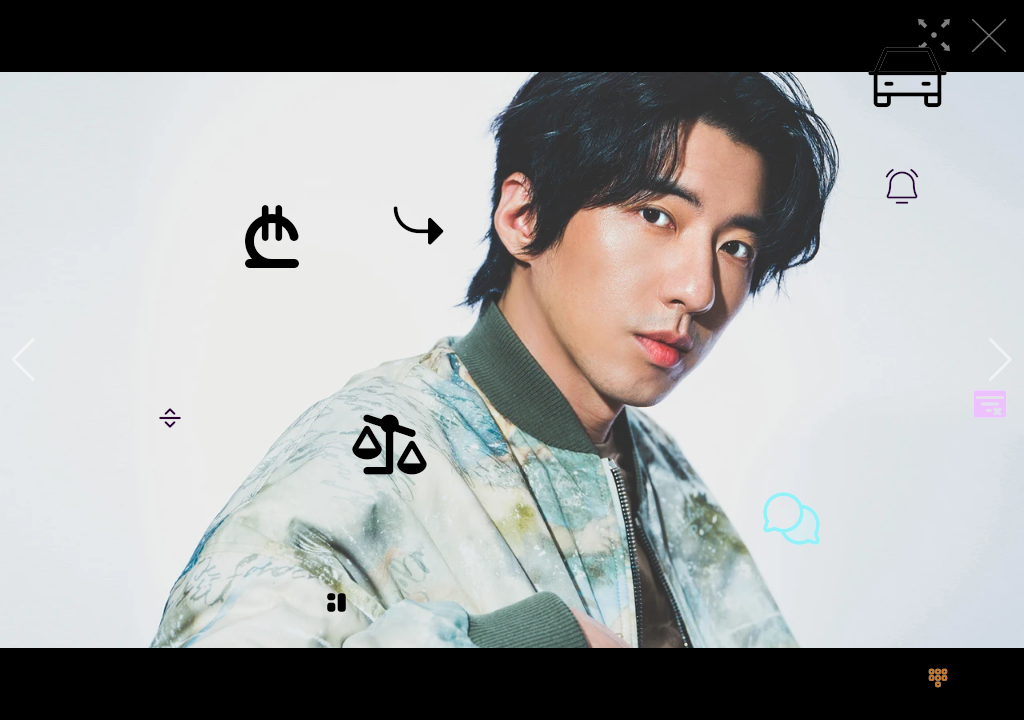 This screenshot has width=1024, height=720. Describe the element at coordinates (389, 444) in the screenshot. I see `indicates an unequal comparison or imbalance` at that location.